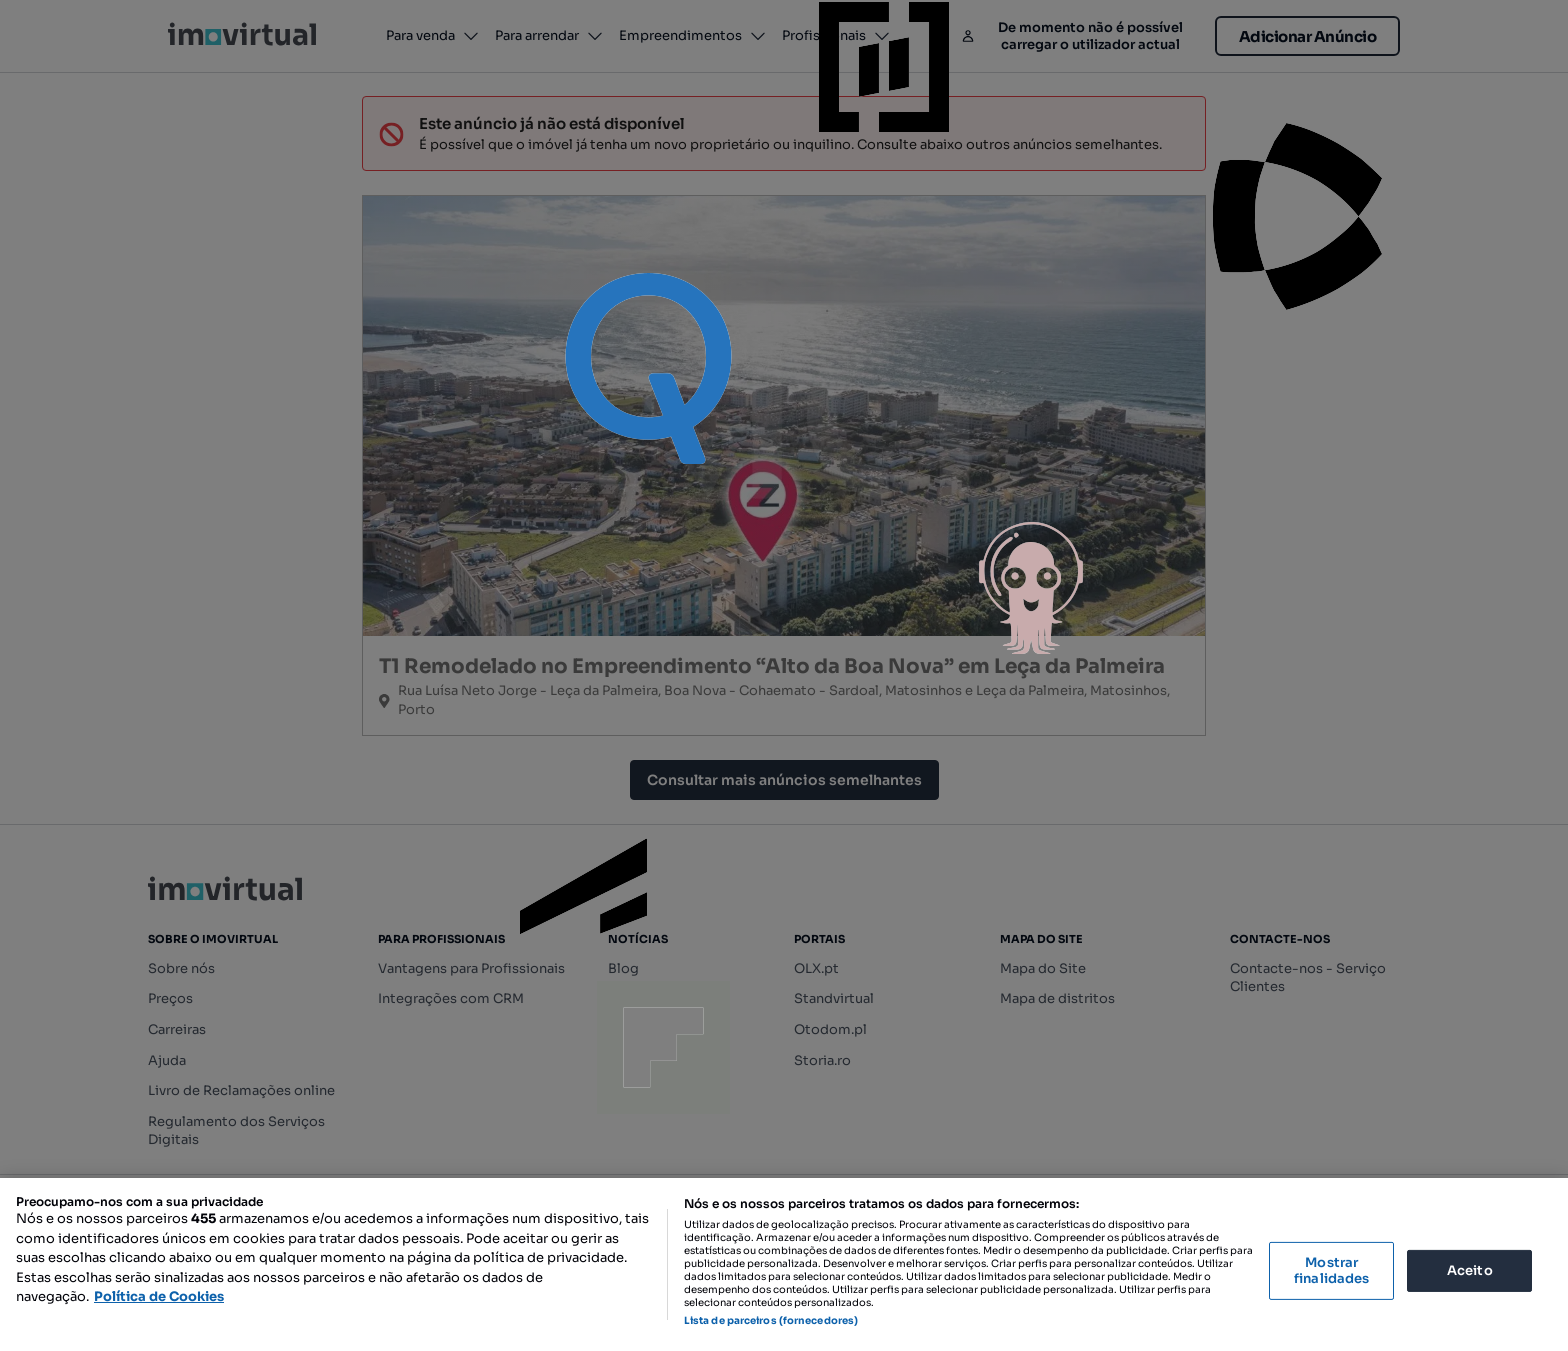  What do you see at coordinates (1031, 588) in the screenshot?
I see `argo cd logo - a gitops continuous delivery tool` at bounding box center [1031, 588].